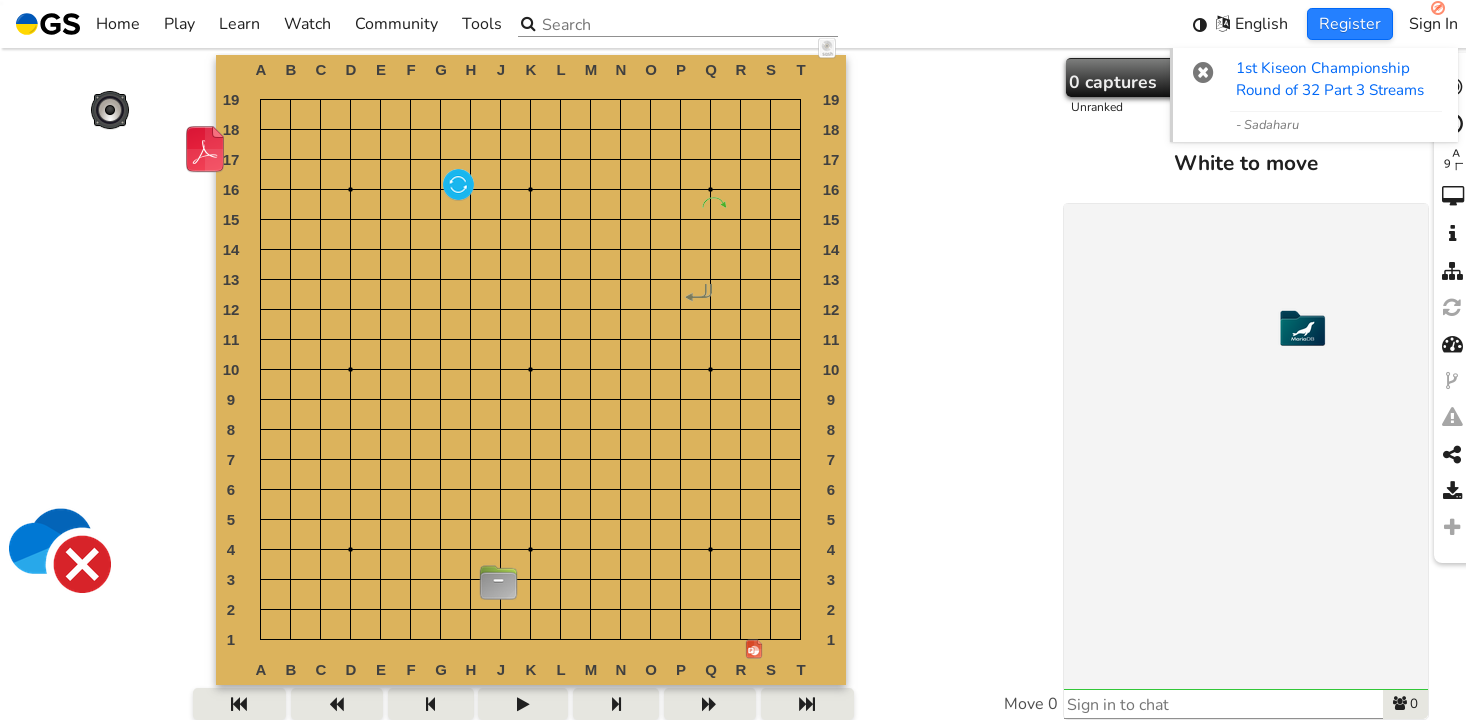  What do you see at coordinates (458, 184) in the screenshot?
I see `file is currently syncing with shared folder` at bounding box center [458, 184].